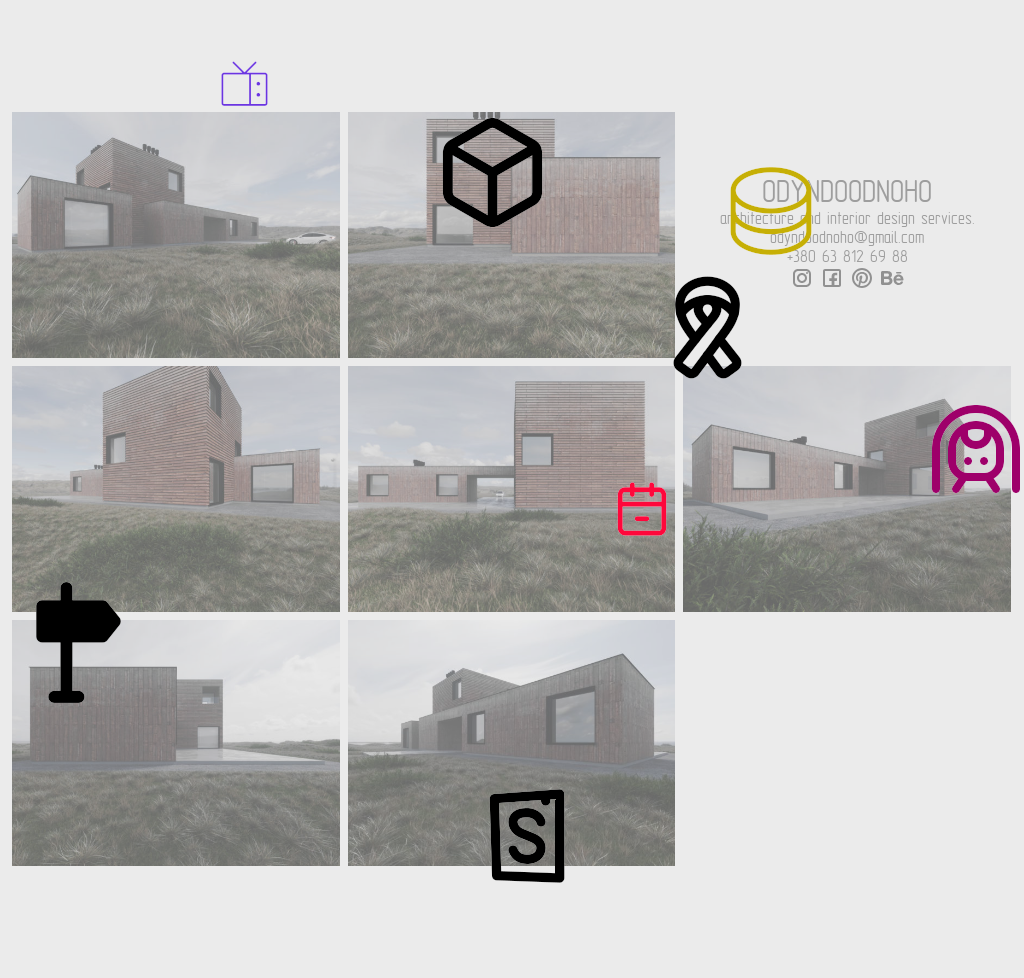  Describe the element at coordinates (771, 211) in the screenshot. I see `access database or data storage` at that location.